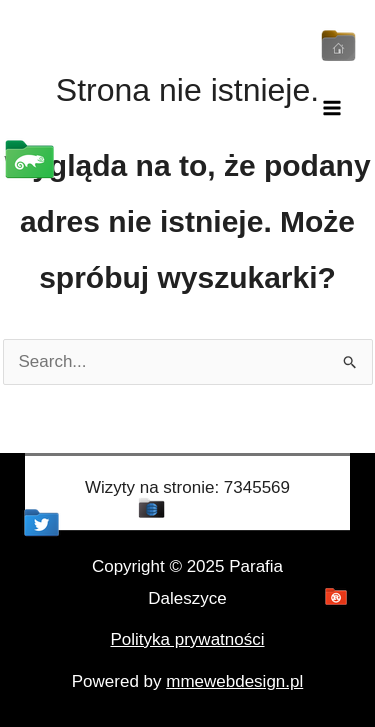 Image resolution: width=375 pixels, height=727 pixels. What do you see at coordinates (41, 523) in the screenshot?
I see `open folder containing Twitter-related files` at bounding box center [41, 523].